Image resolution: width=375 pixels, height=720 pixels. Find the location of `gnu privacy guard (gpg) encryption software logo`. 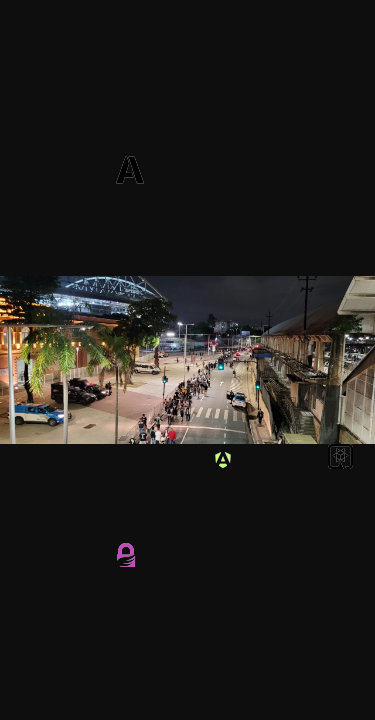

gnu privacy guard (gpg) encryption software logo is located at coordinates (126, 555).